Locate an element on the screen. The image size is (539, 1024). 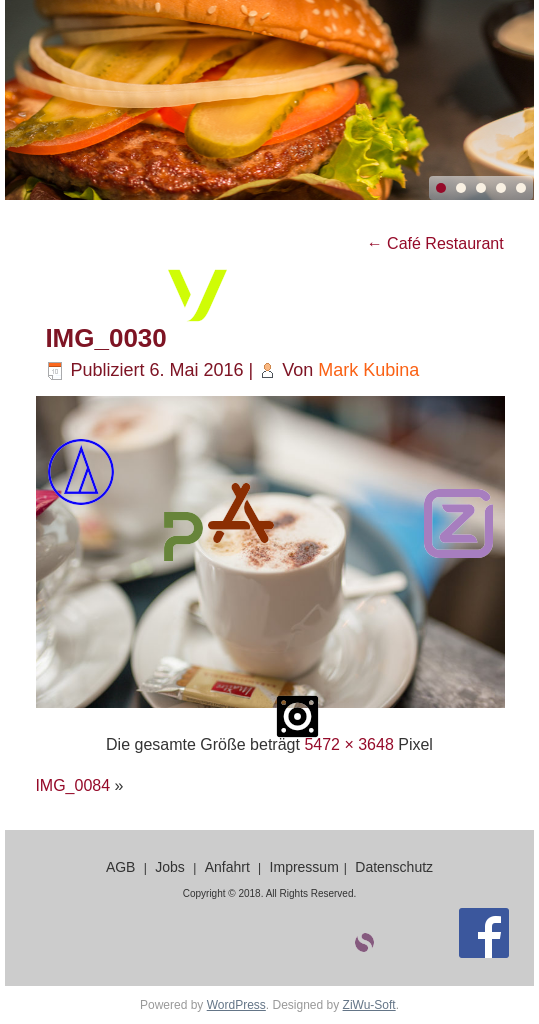
audio-technica brand logo is located at coordinates (81, 472).